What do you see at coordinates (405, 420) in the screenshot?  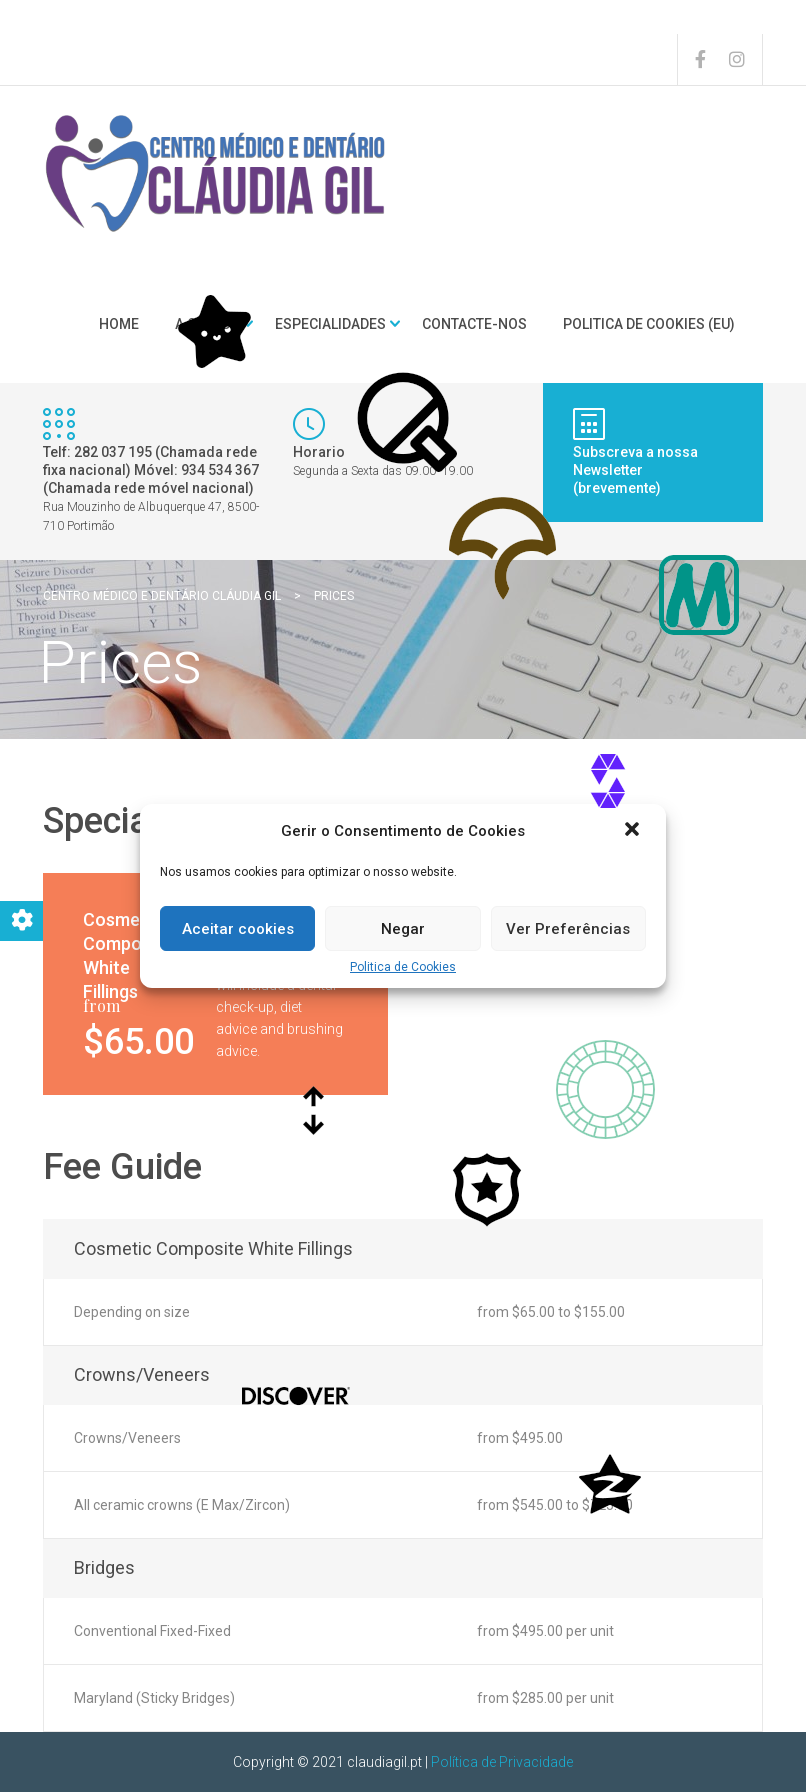 I see `access ping pong or table tennis game` at bounding box center [405, 420].